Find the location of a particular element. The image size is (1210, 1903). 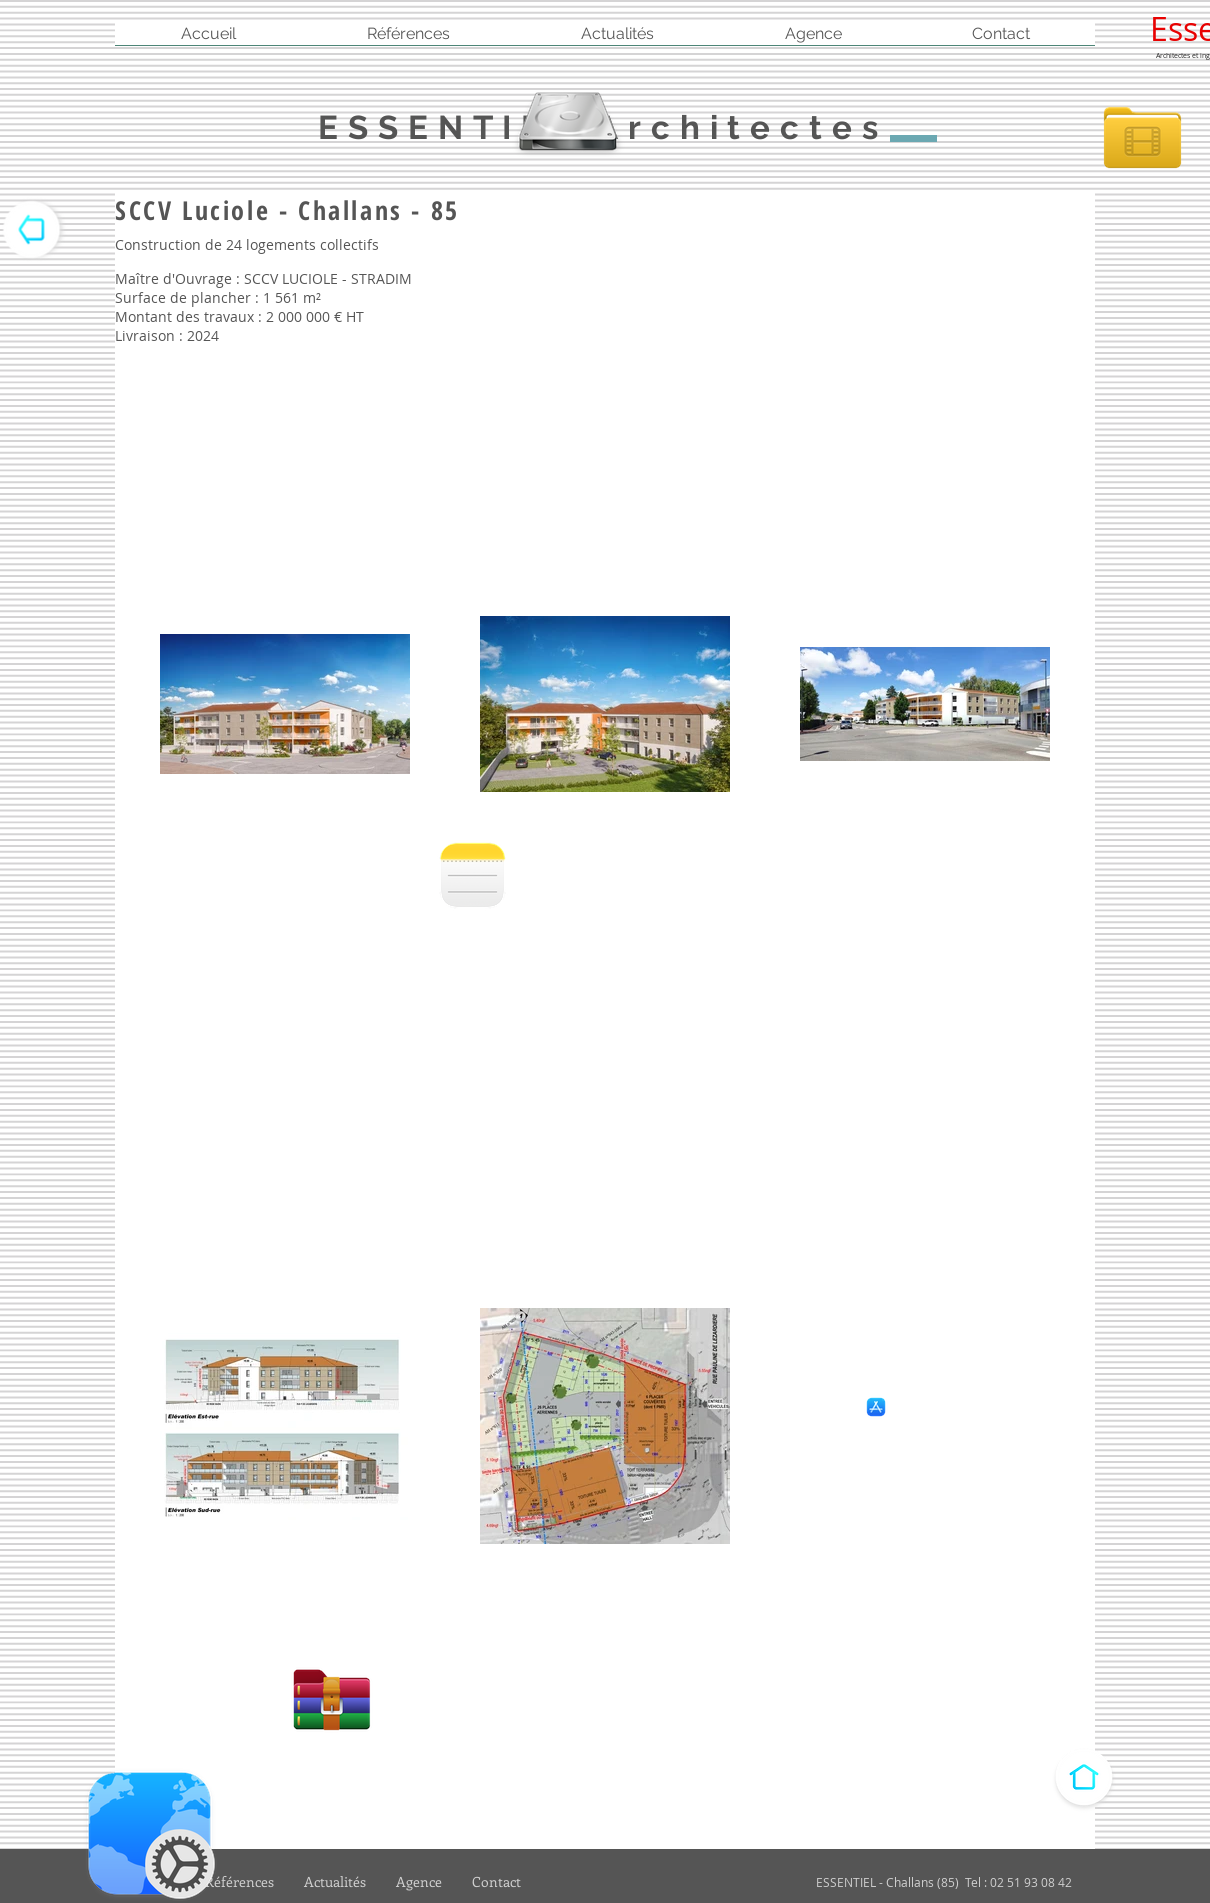

open the notes app is located at coordinates (472, 875).